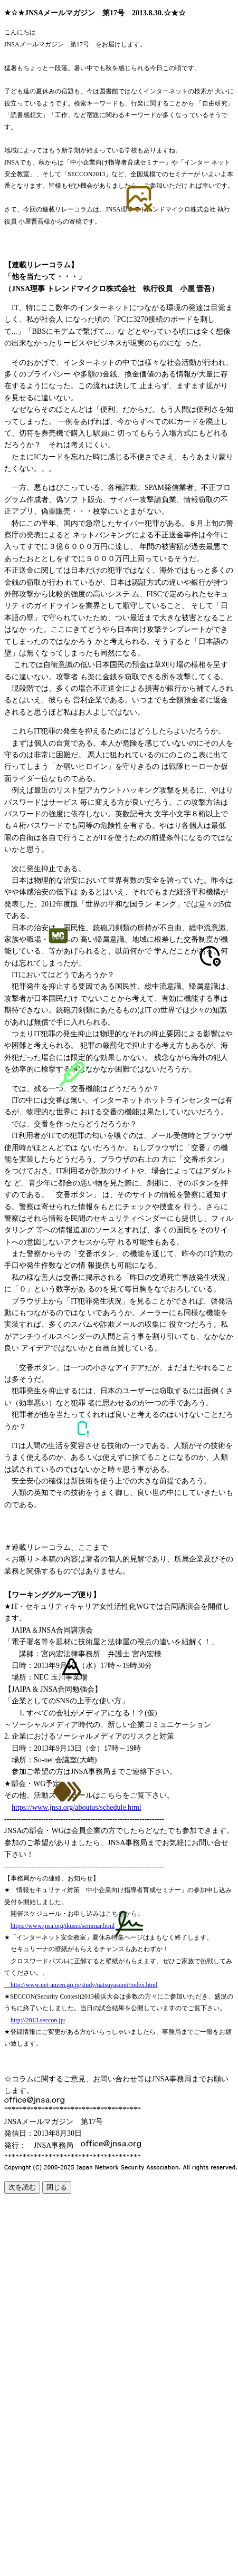 The image size is (238, 2576). Describe the element at coordinates (139, 198) in the screenshot. I see `remove or delete a photo` at that location.